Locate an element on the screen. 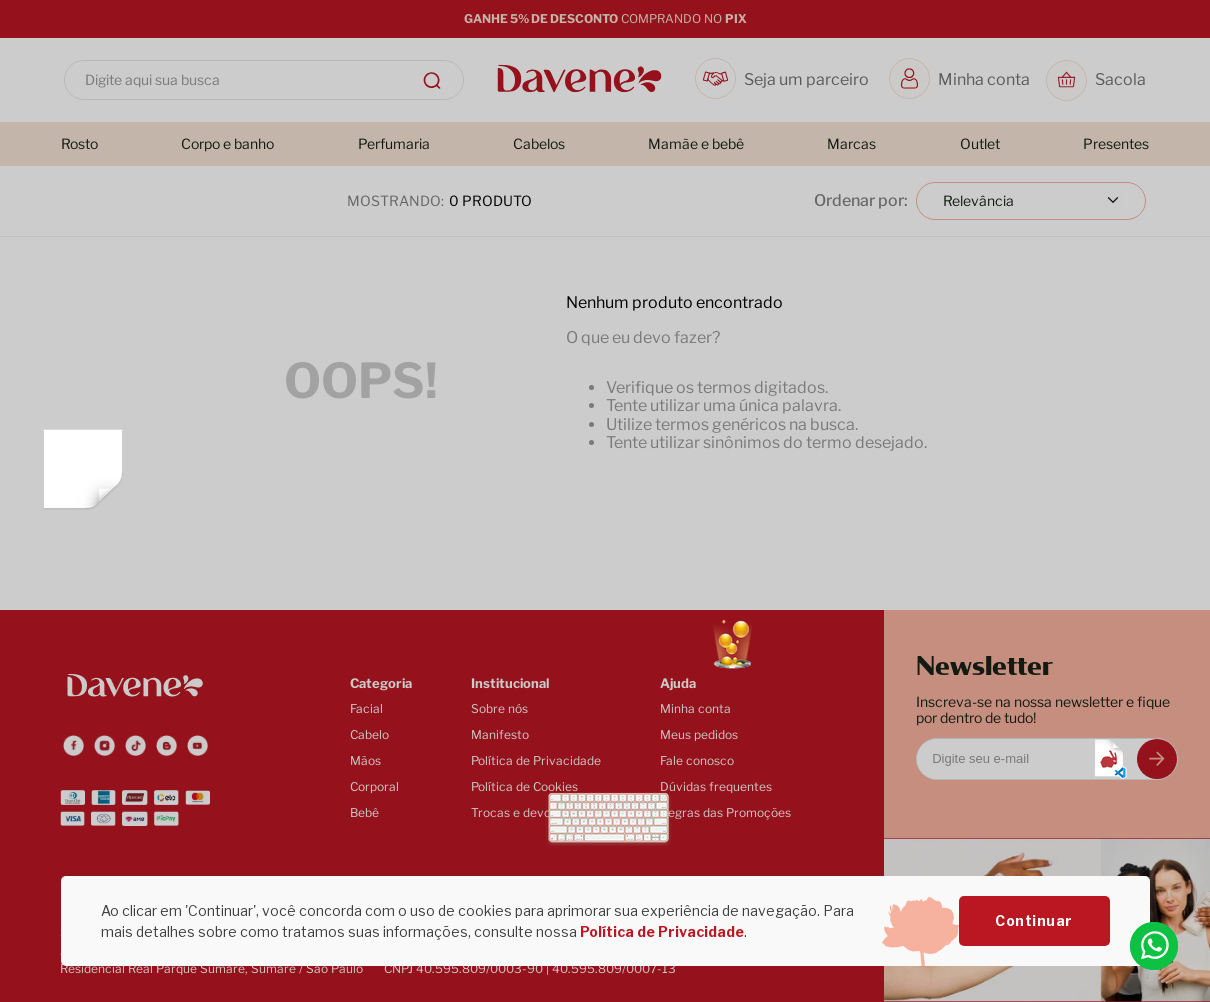 This screenshot has width=1210, height=1002. access particle emitter effects library in iMovie is located at coordinates (732, 643).